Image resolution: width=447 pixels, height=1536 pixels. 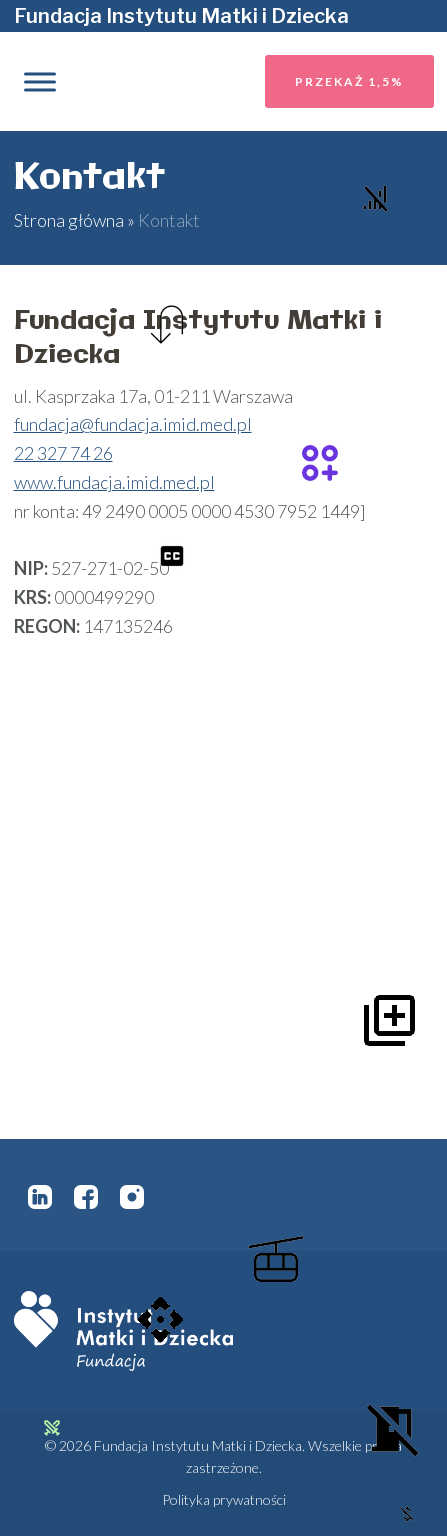 What do you see at coordinates (389, 1020) in the screenshot?
I see `add item to your library` at bounding box center [389, 1020].